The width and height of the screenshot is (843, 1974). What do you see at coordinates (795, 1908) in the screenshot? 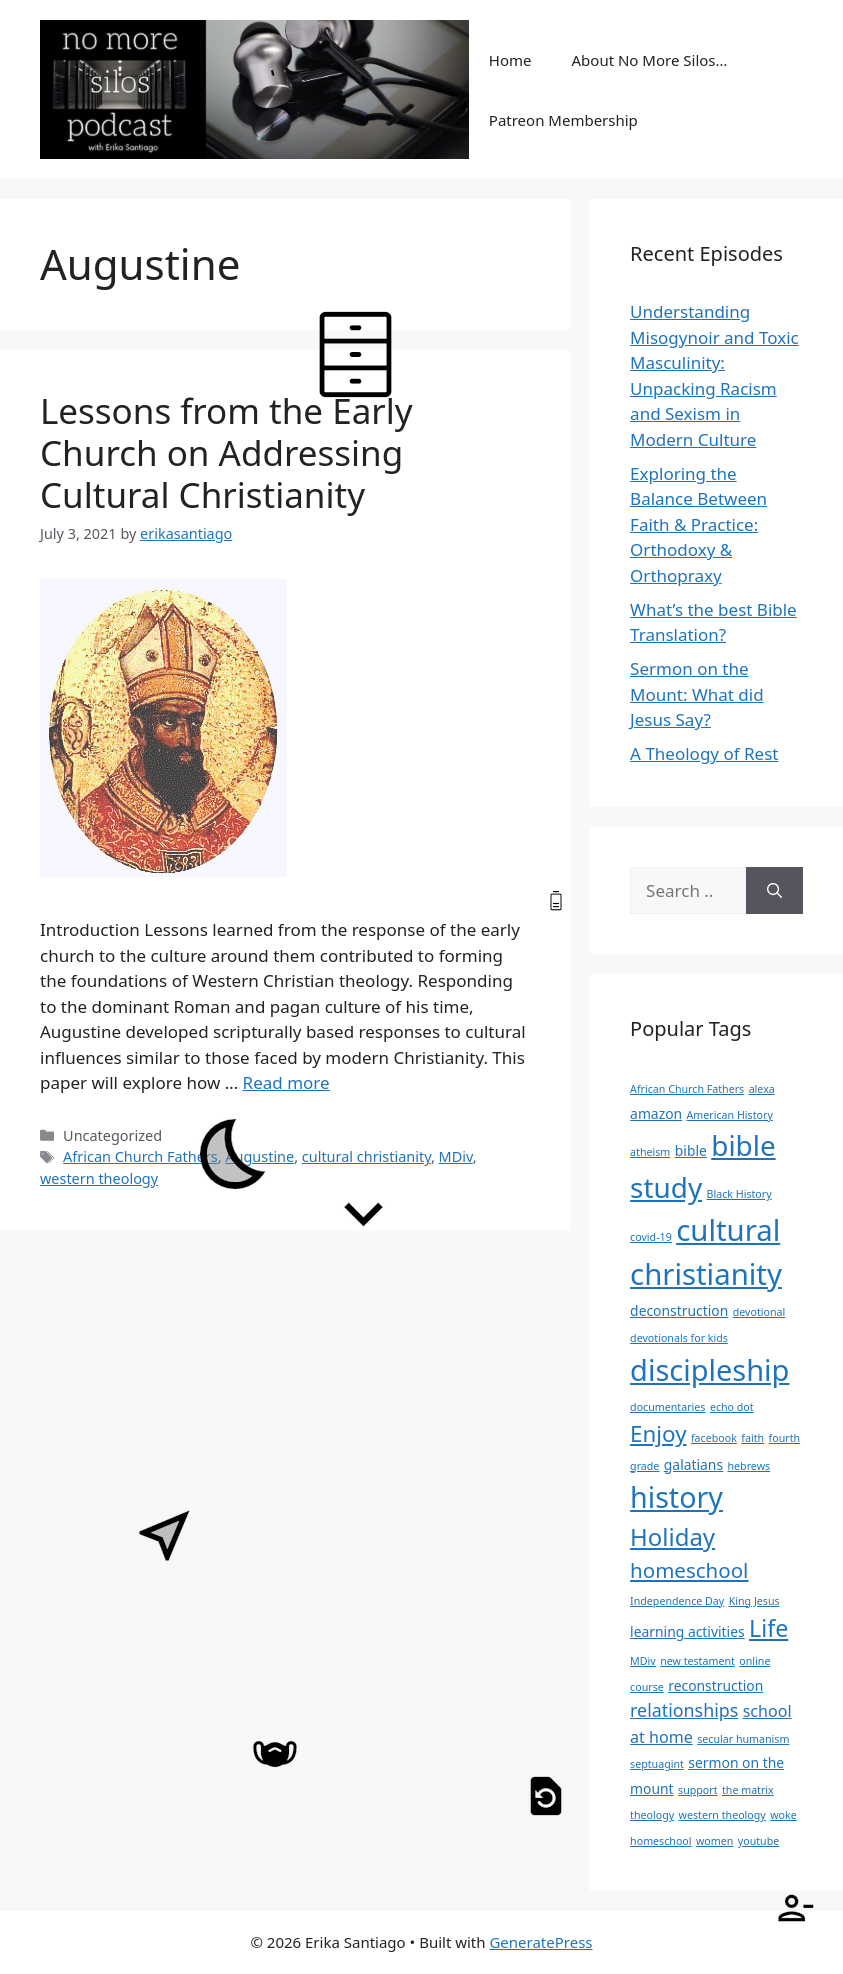
I see `remove a contact or friend` at bounding box center [795, 1908].